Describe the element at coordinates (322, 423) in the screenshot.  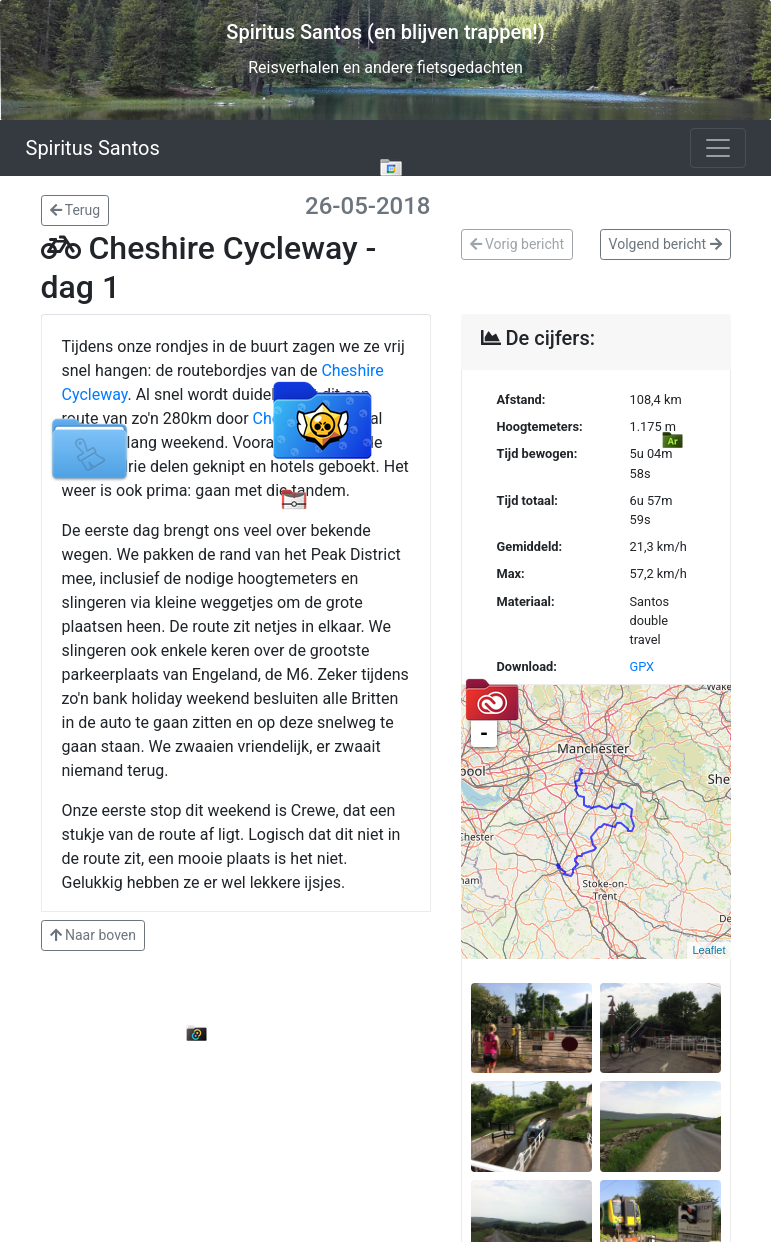
I see `open brawl stars game files folder` at that location.